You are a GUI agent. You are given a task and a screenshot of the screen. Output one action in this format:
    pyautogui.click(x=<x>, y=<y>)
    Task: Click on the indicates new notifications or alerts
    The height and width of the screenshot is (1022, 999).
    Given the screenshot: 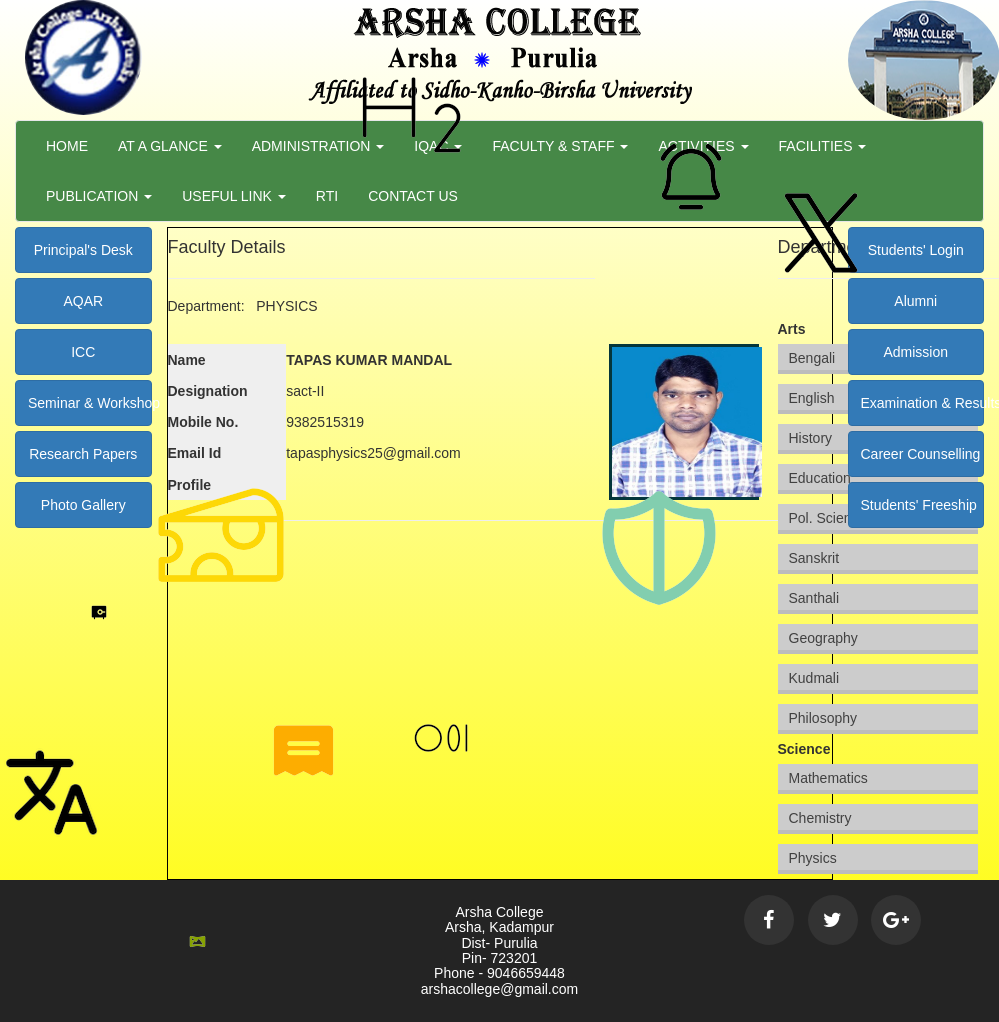 What is the action you would take?
    pyautogui.click(x=691, y=178)
    